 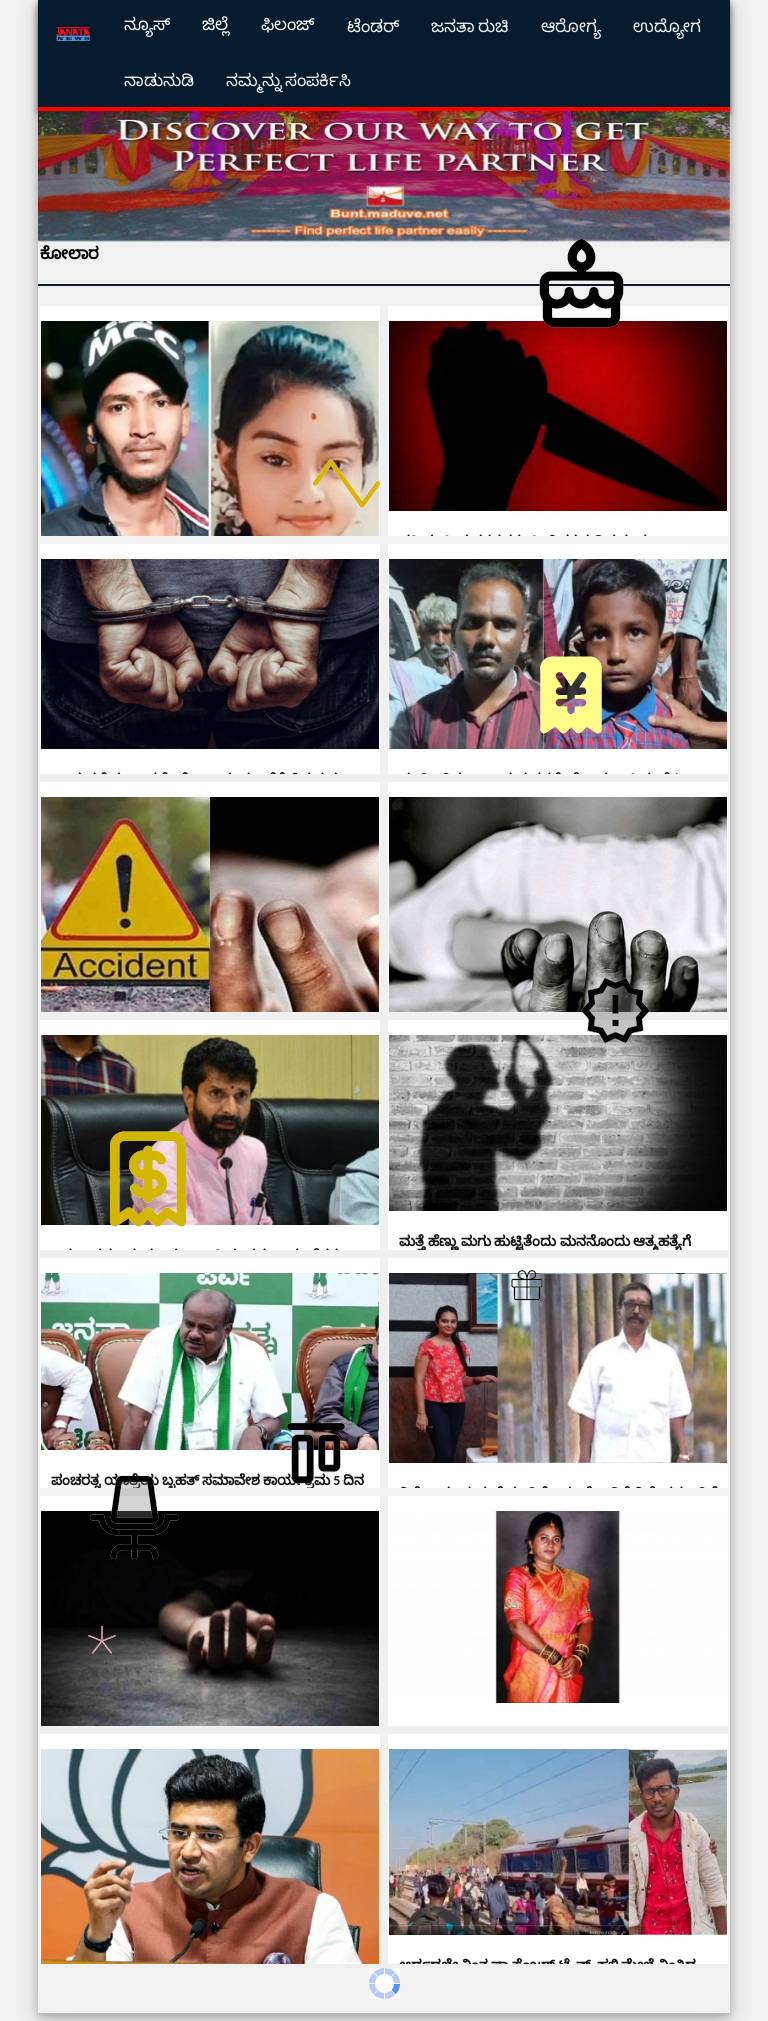 I want to click on office or workspace settings, so click(x=134, y=1517).